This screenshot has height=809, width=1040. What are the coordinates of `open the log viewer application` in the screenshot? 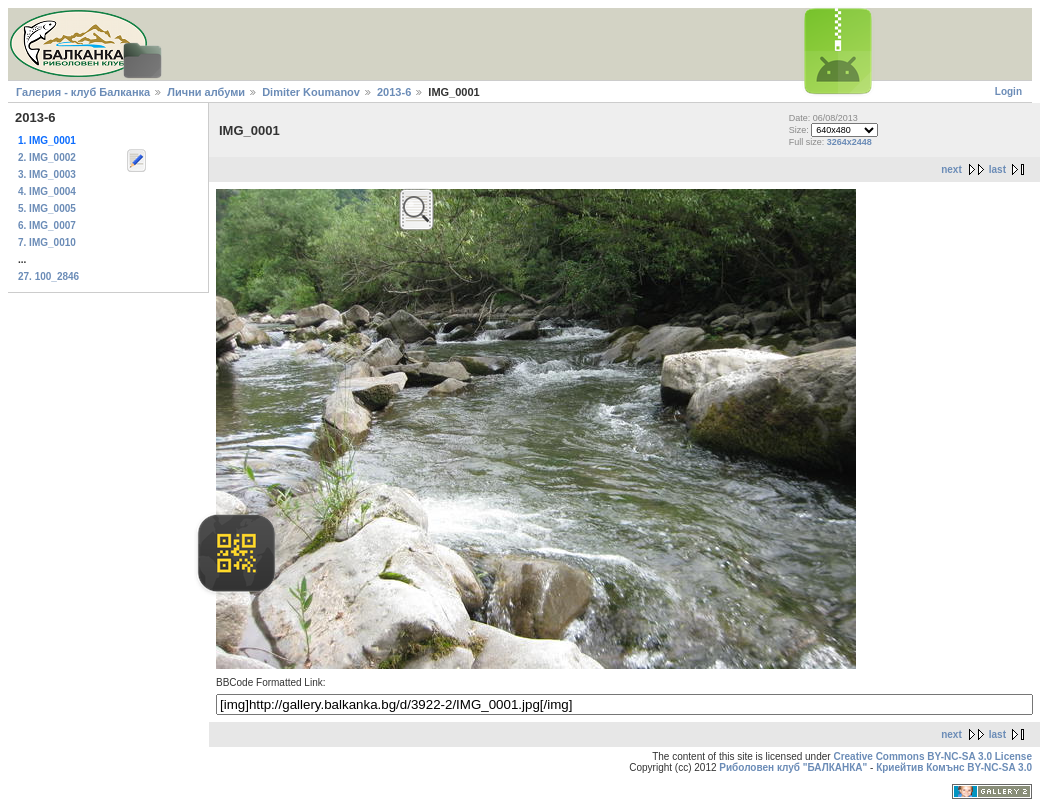 It's located at (416, 209).